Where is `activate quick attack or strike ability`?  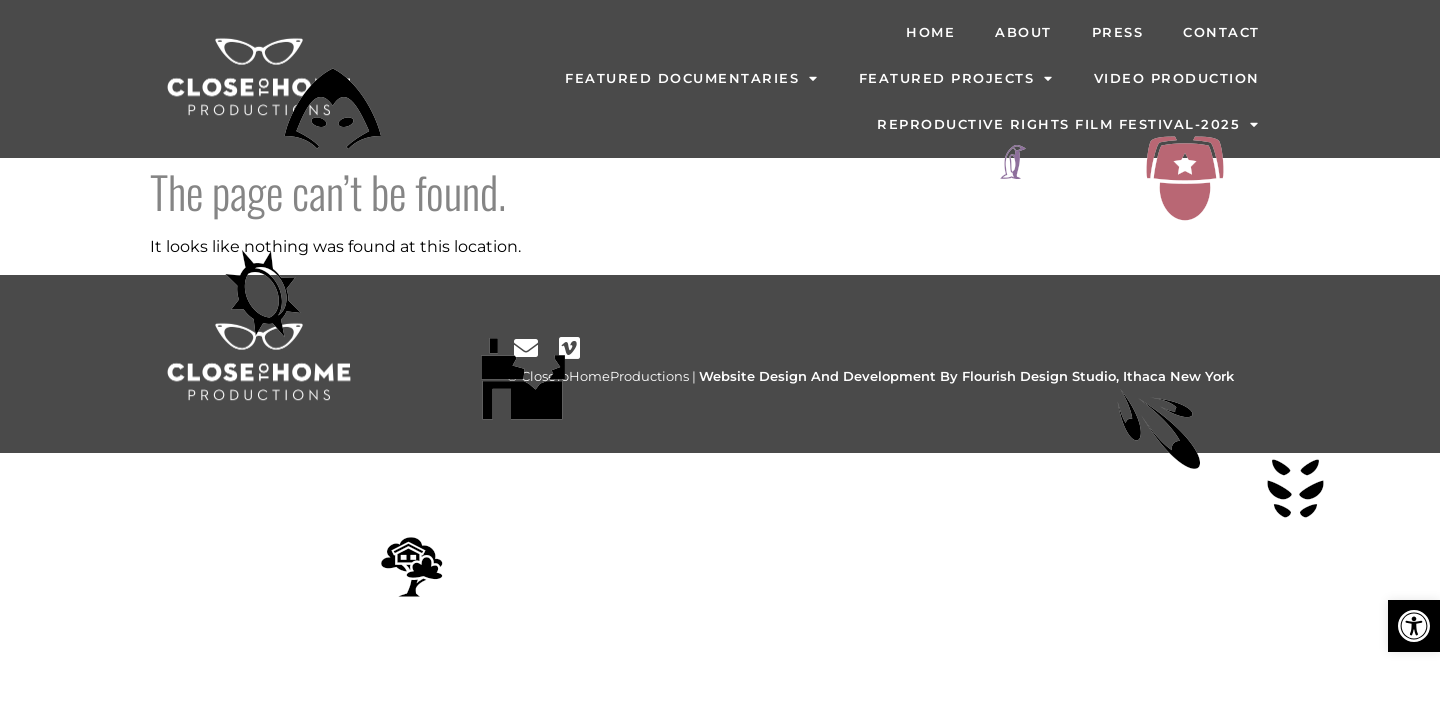 activate quick attack or strike ability is located at coordinates (1158, 428).